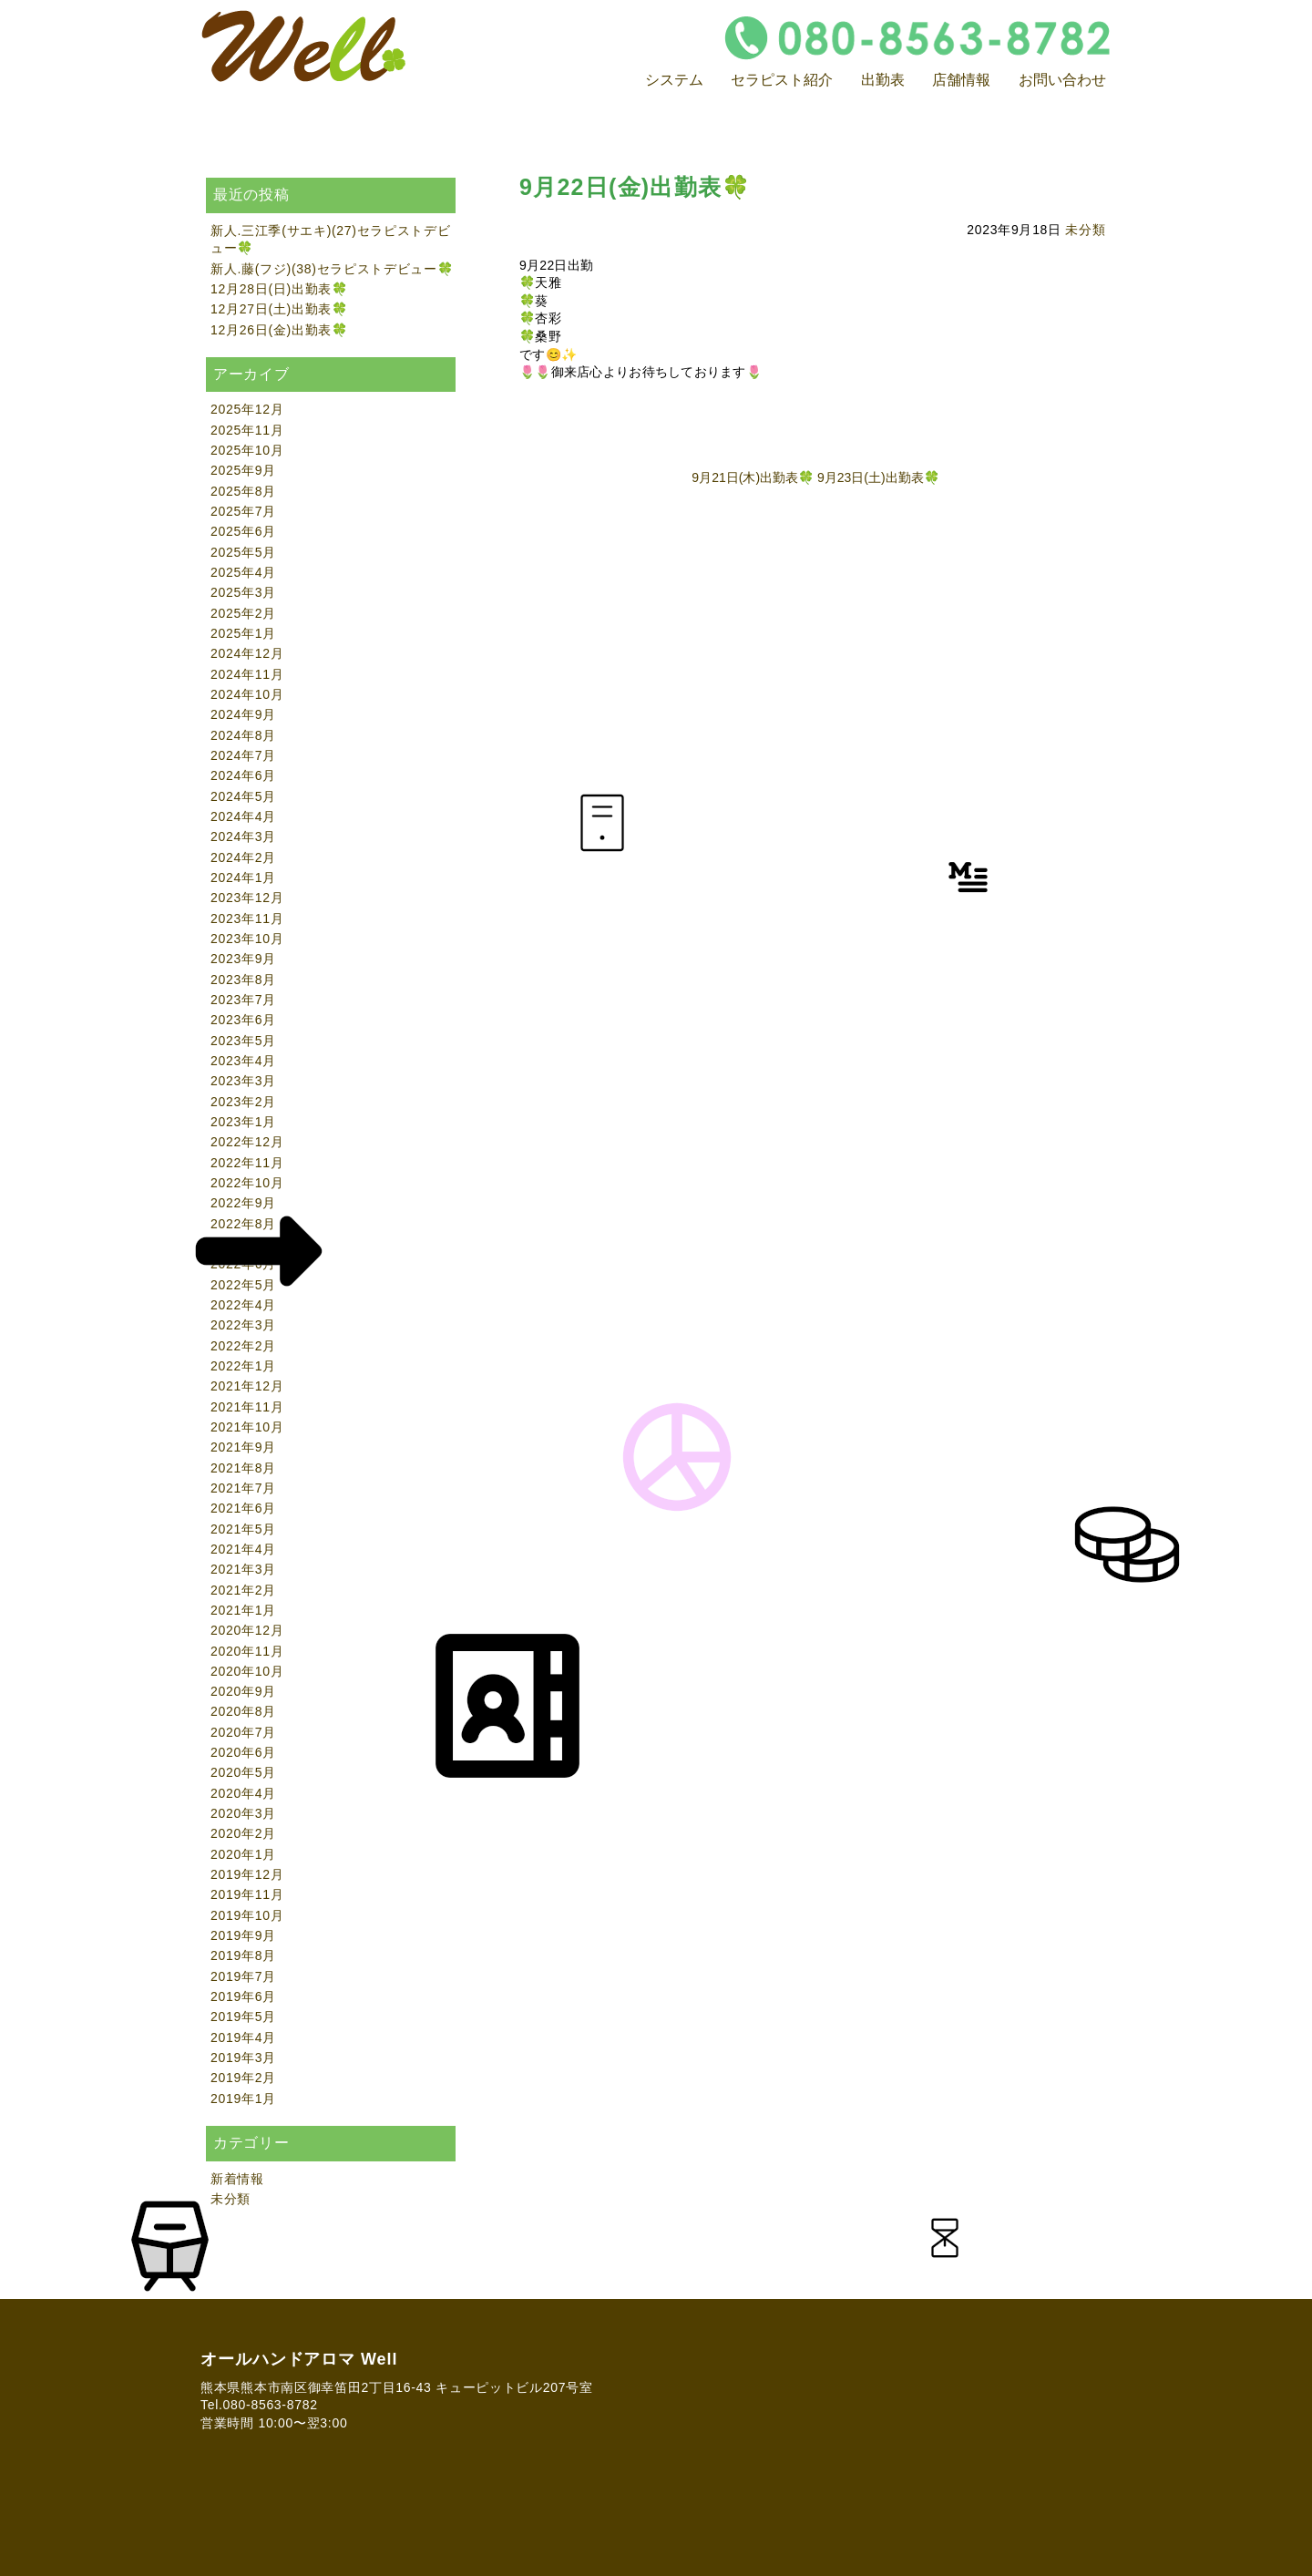 Image resolution: width=1312 pixels, height=2576 pixels. What do you see at coordinates (968, 876) in the screenshot?
I see `read article on medium` at bounding box center [968, 876].